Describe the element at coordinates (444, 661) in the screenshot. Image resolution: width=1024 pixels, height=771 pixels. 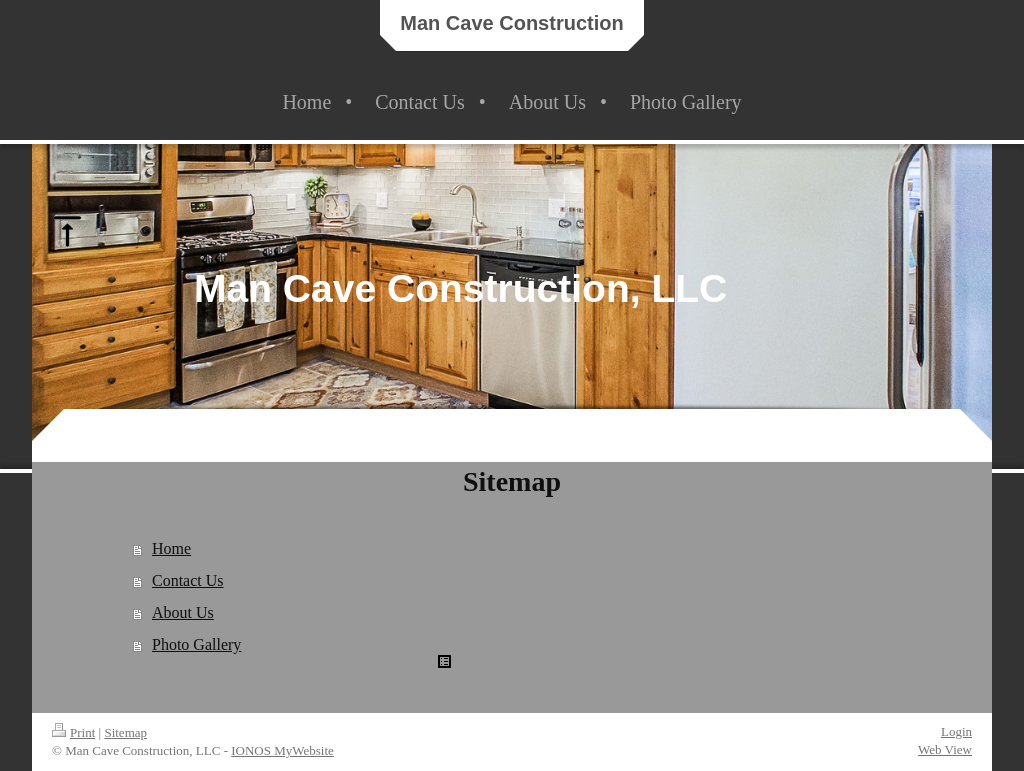
I see `view list details or items` at that location.